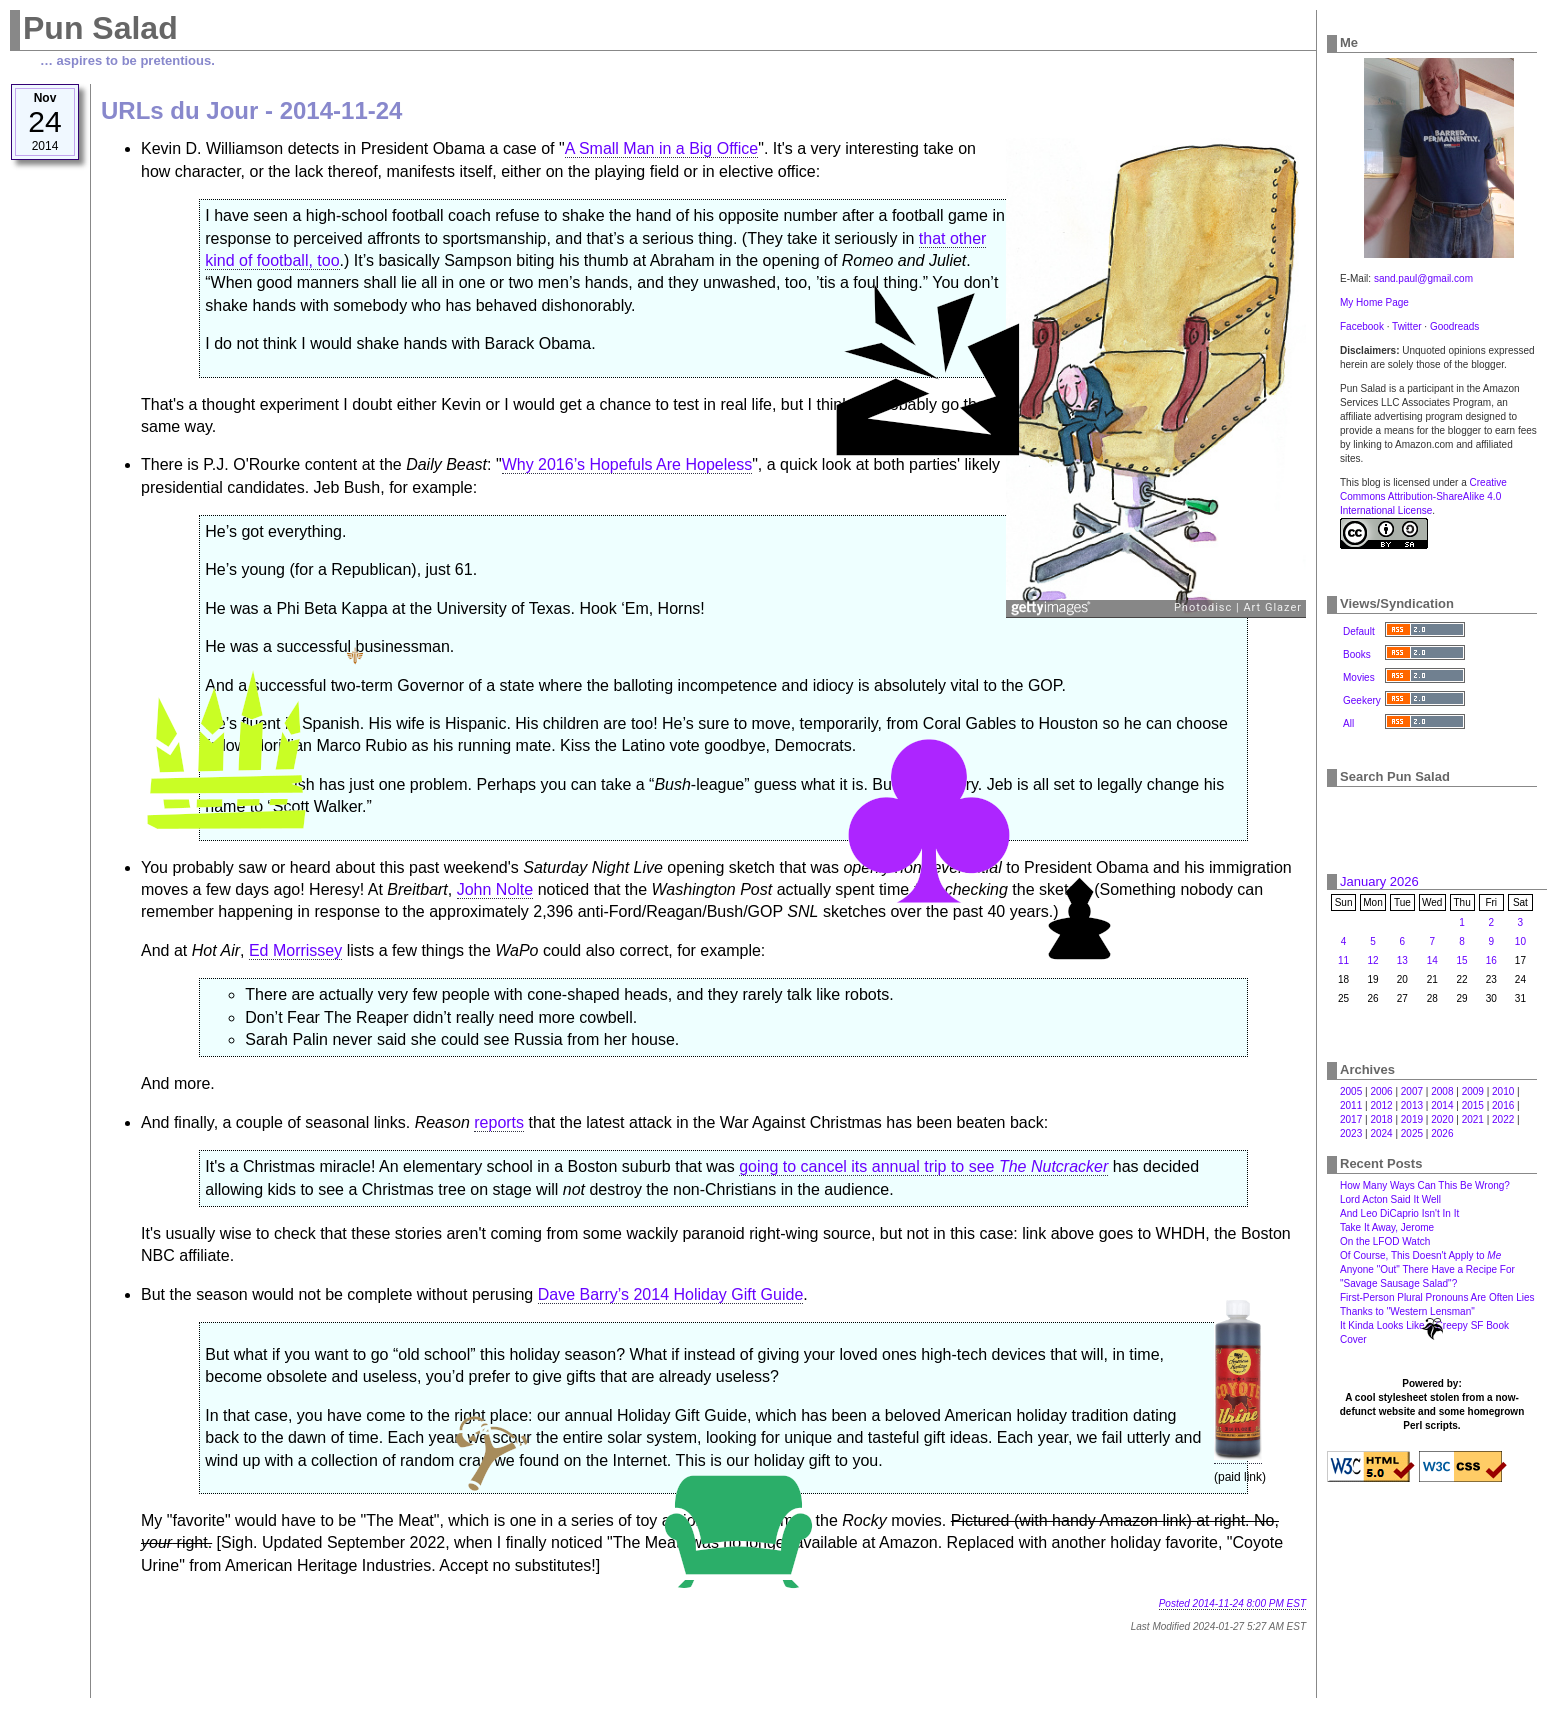 The height and width of the screenshot is (1713, 1547). I want to click on select the abbot piece in a board game, so click(1079, 918).